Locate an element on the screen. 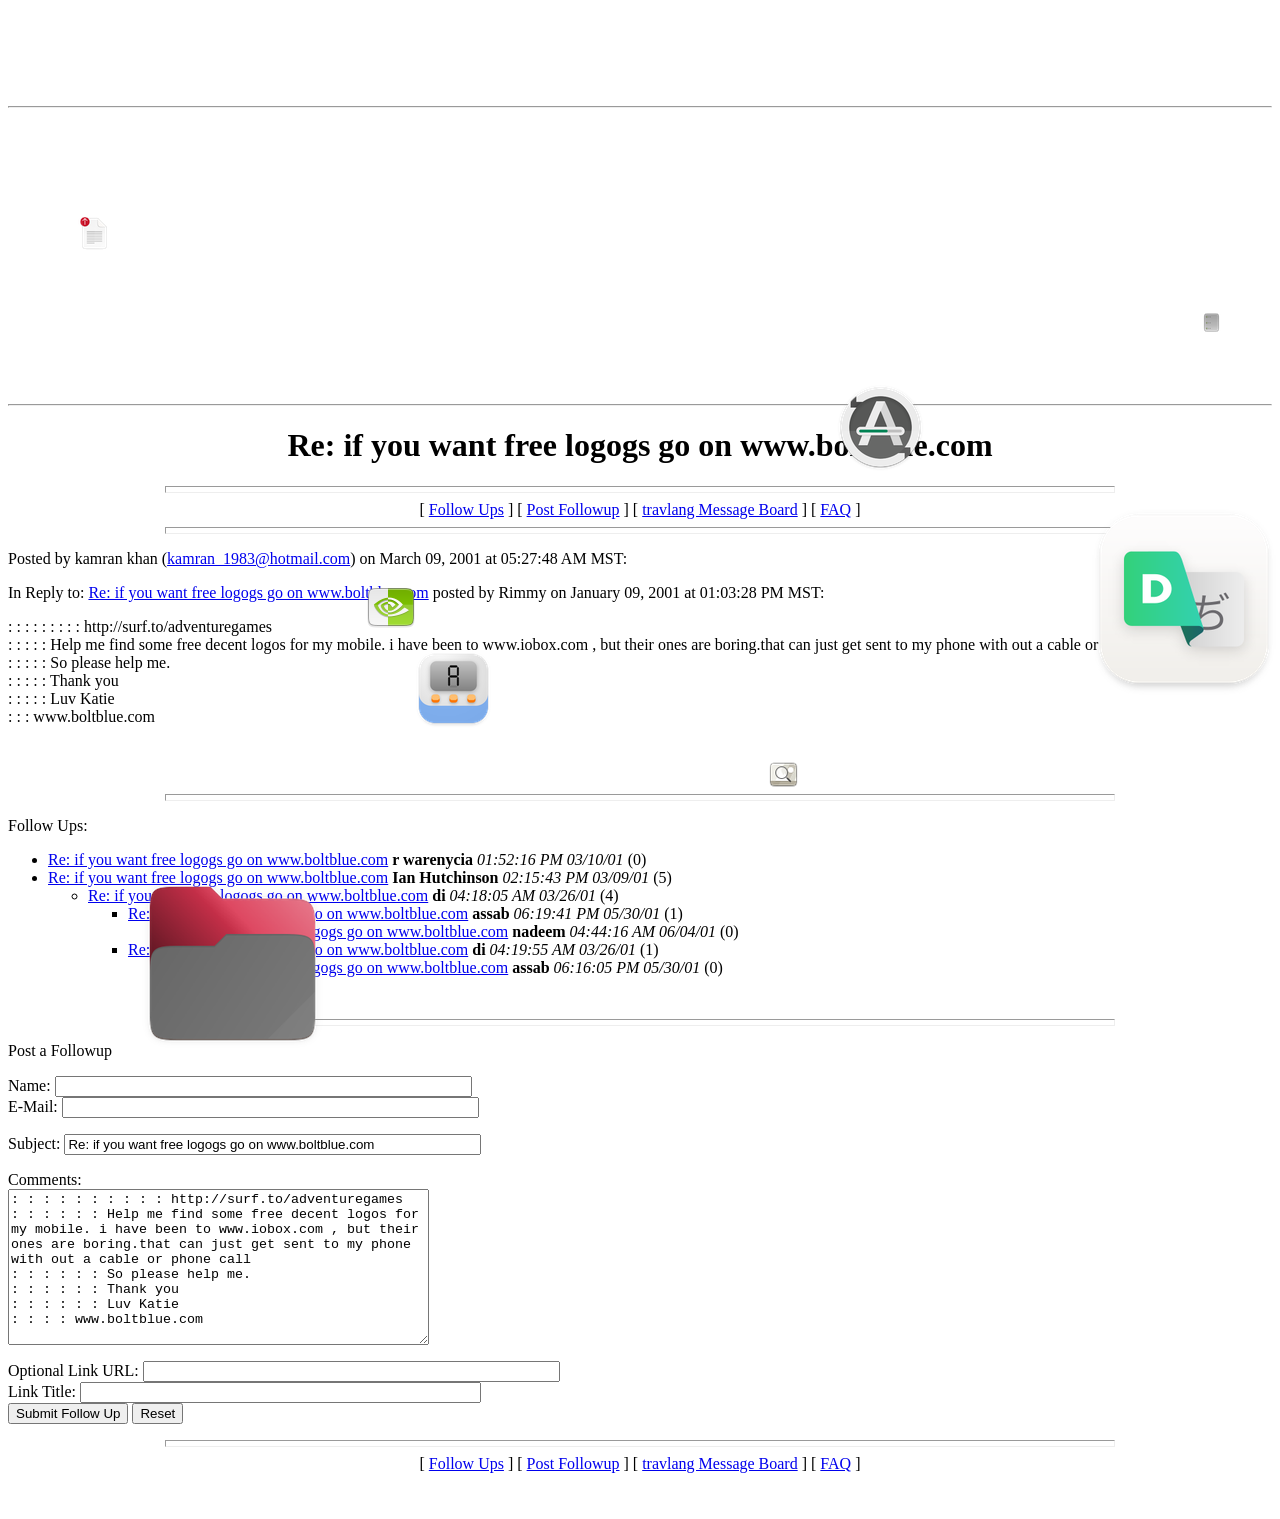 The image size is (1280, 1519). check for available software updates is located at coordinates (880, 427).